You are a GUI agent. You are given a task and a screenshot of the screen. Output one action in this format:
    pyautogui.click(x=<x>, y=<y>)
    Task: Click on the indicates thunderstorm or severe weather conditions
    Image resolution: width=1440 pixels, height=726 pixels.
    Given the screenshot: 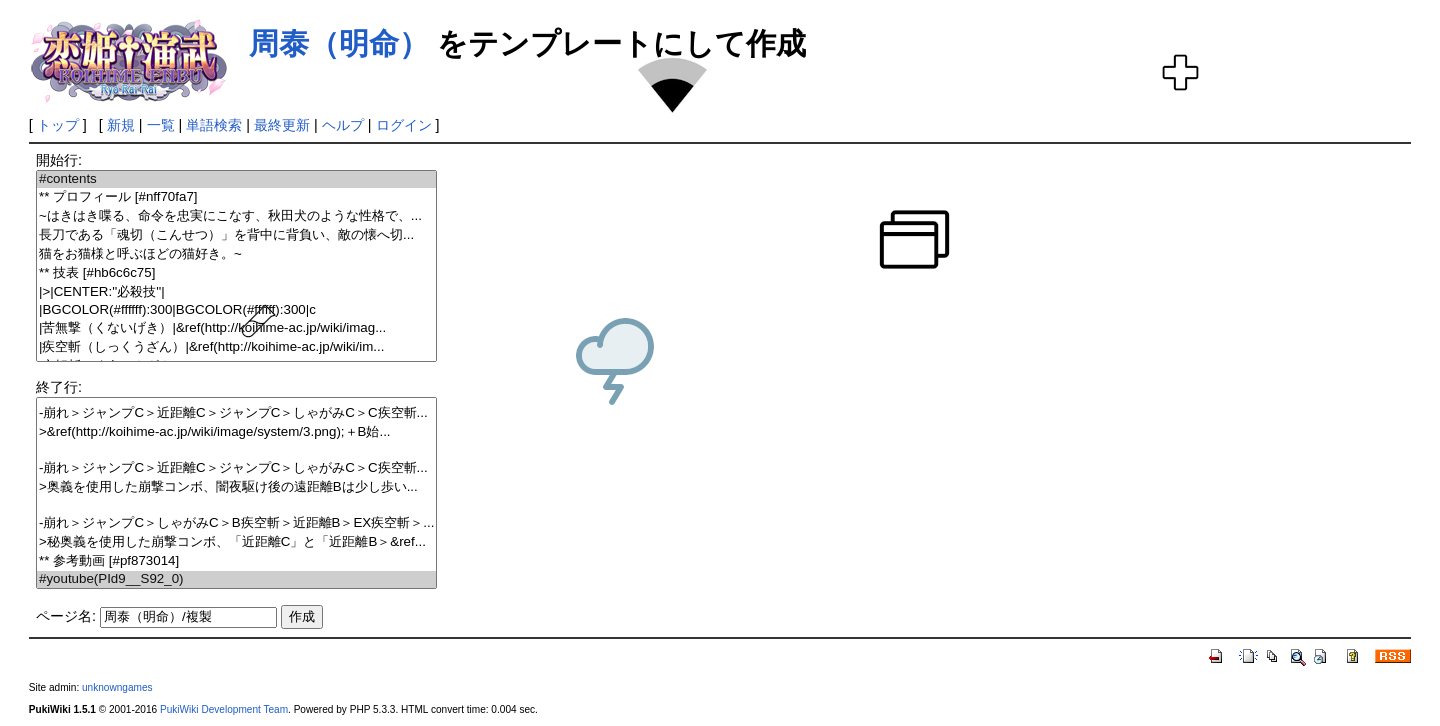 What is the action you would take?
    pyautogui.click(x=615, y=360)
    